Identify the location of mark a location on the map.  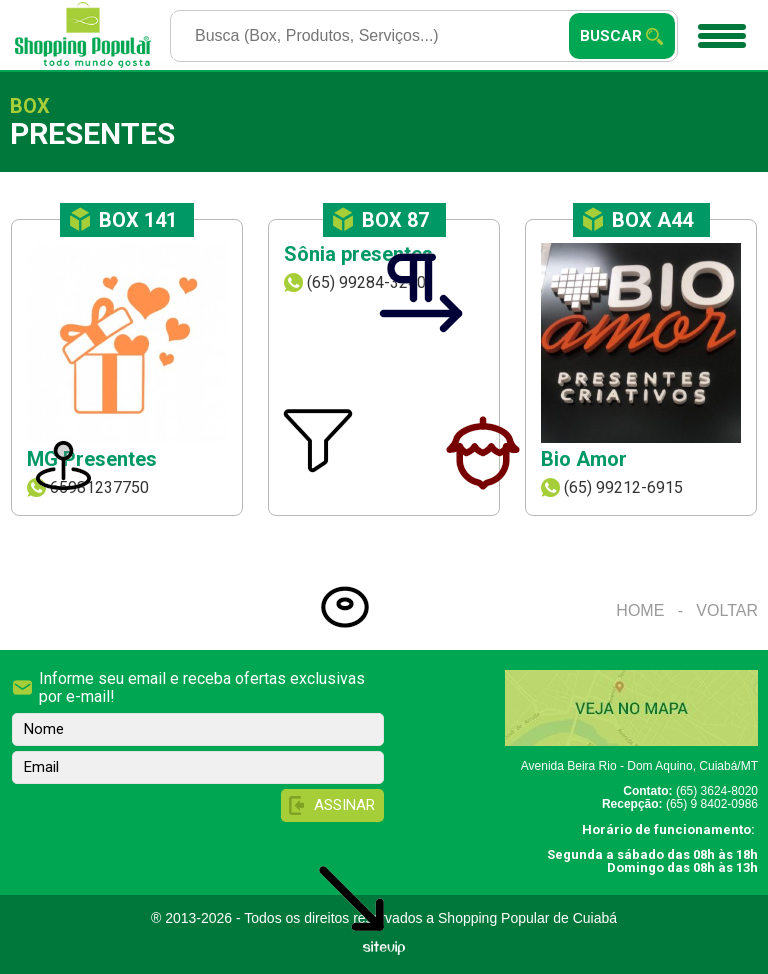
(63, 466).